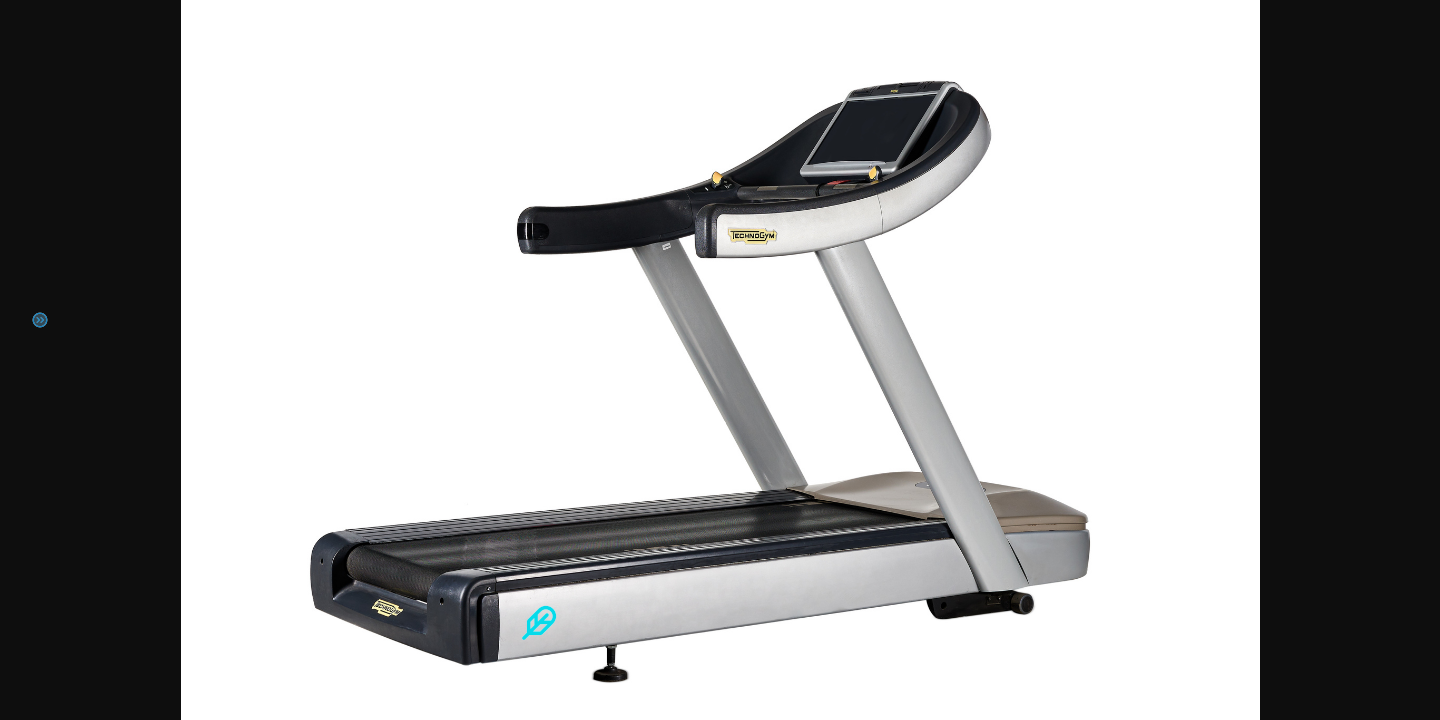  What do you see at coordinates (538, 623) in the screenshot?
I see `compose a new post or message` at bounding box center [538, 623].